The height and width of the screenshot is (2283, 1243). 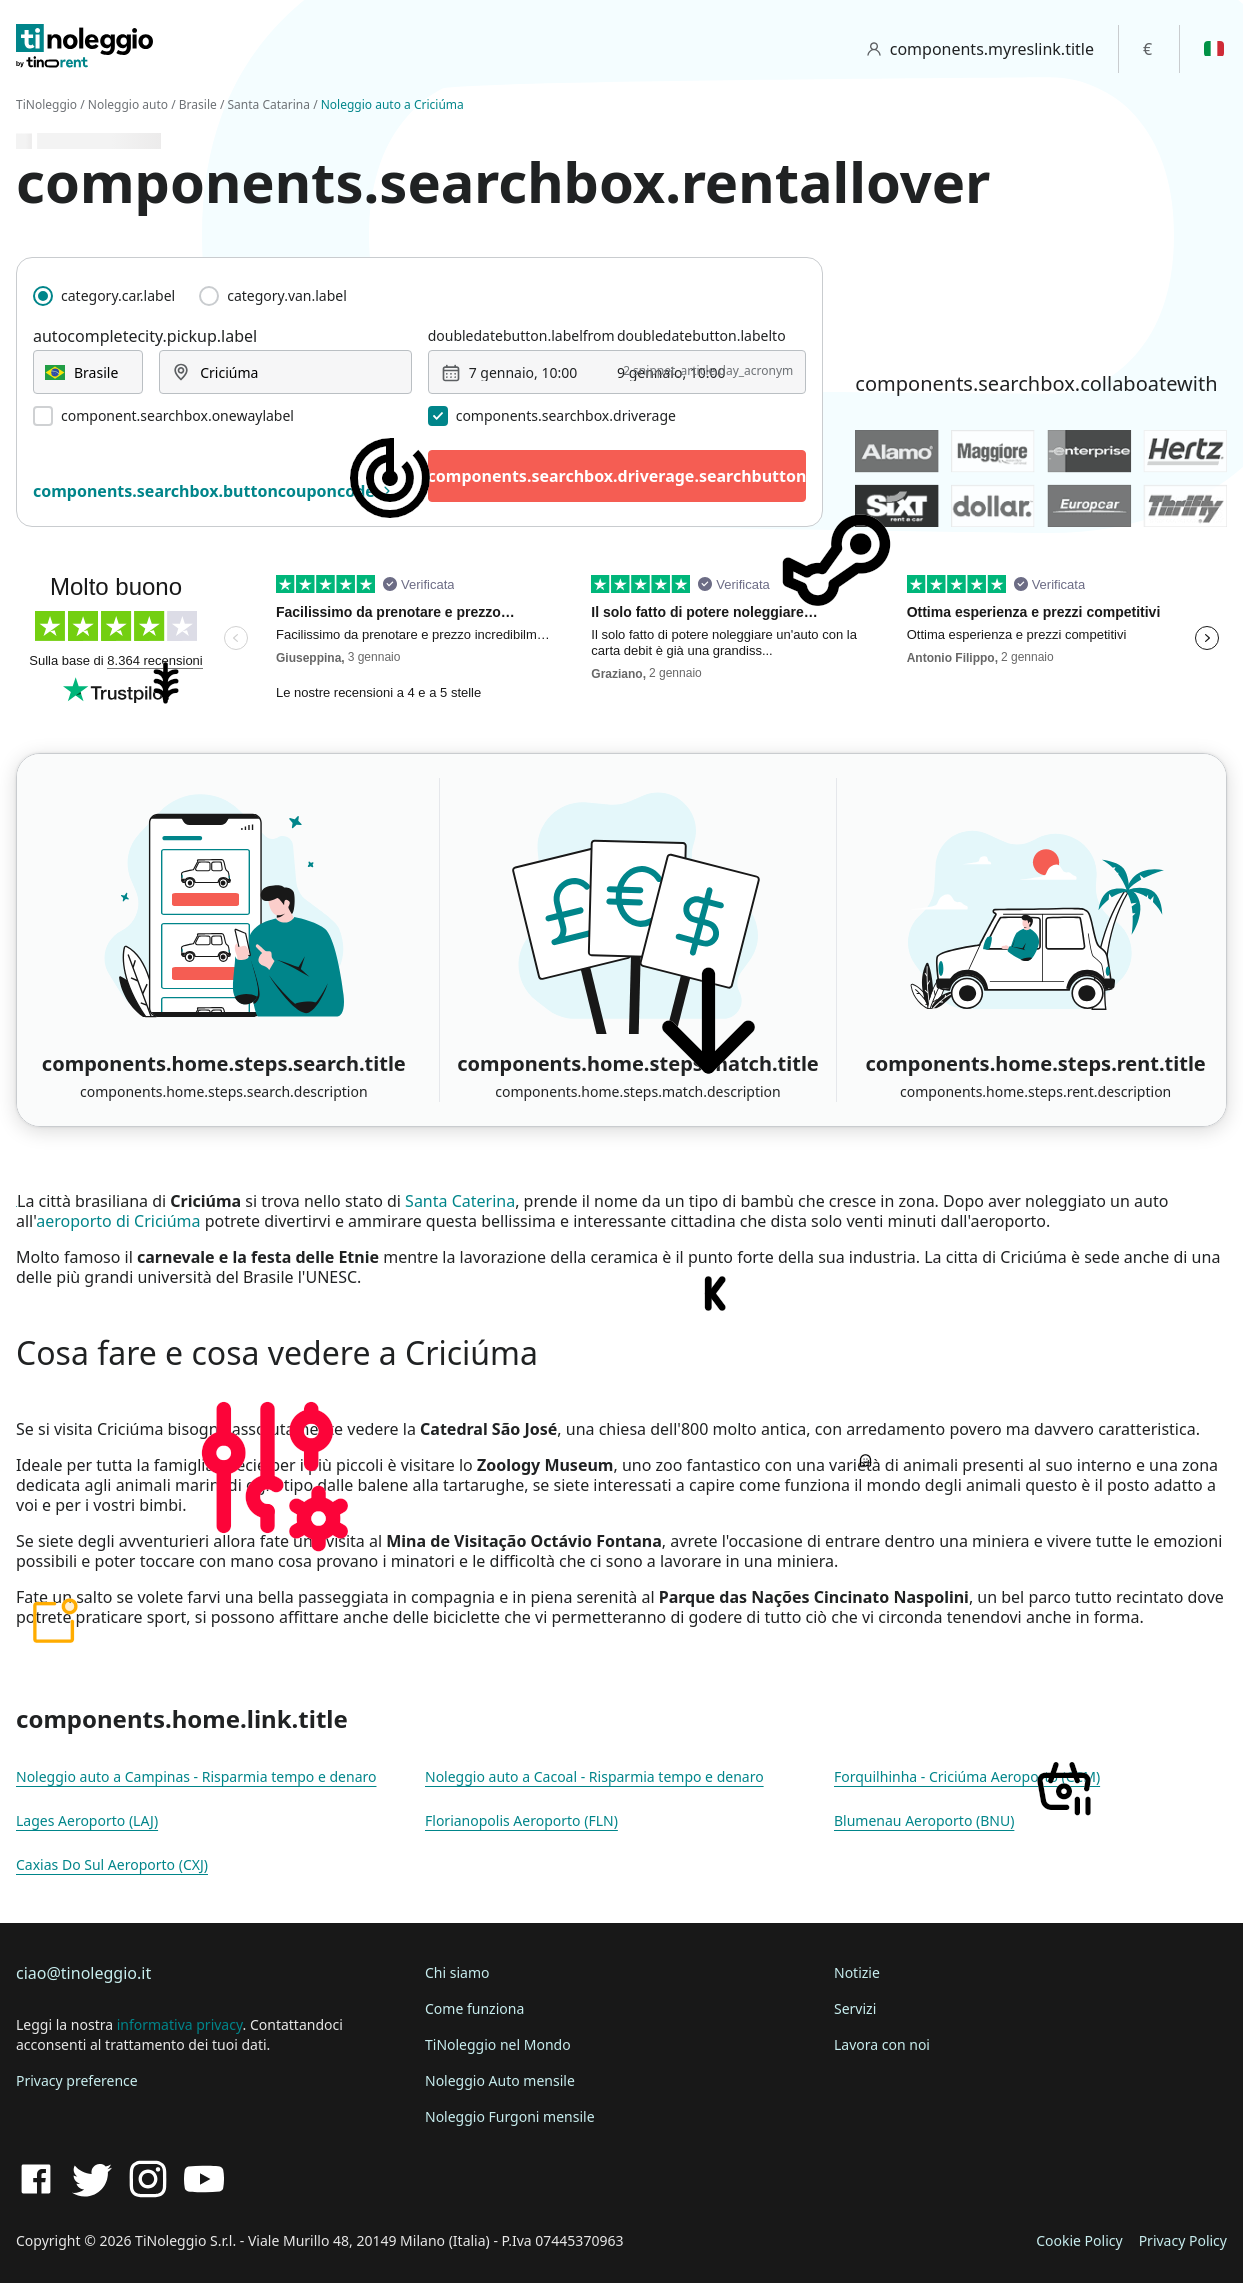 I want to click on indicates items starting with the letter K, so click(x=713, y=1293).